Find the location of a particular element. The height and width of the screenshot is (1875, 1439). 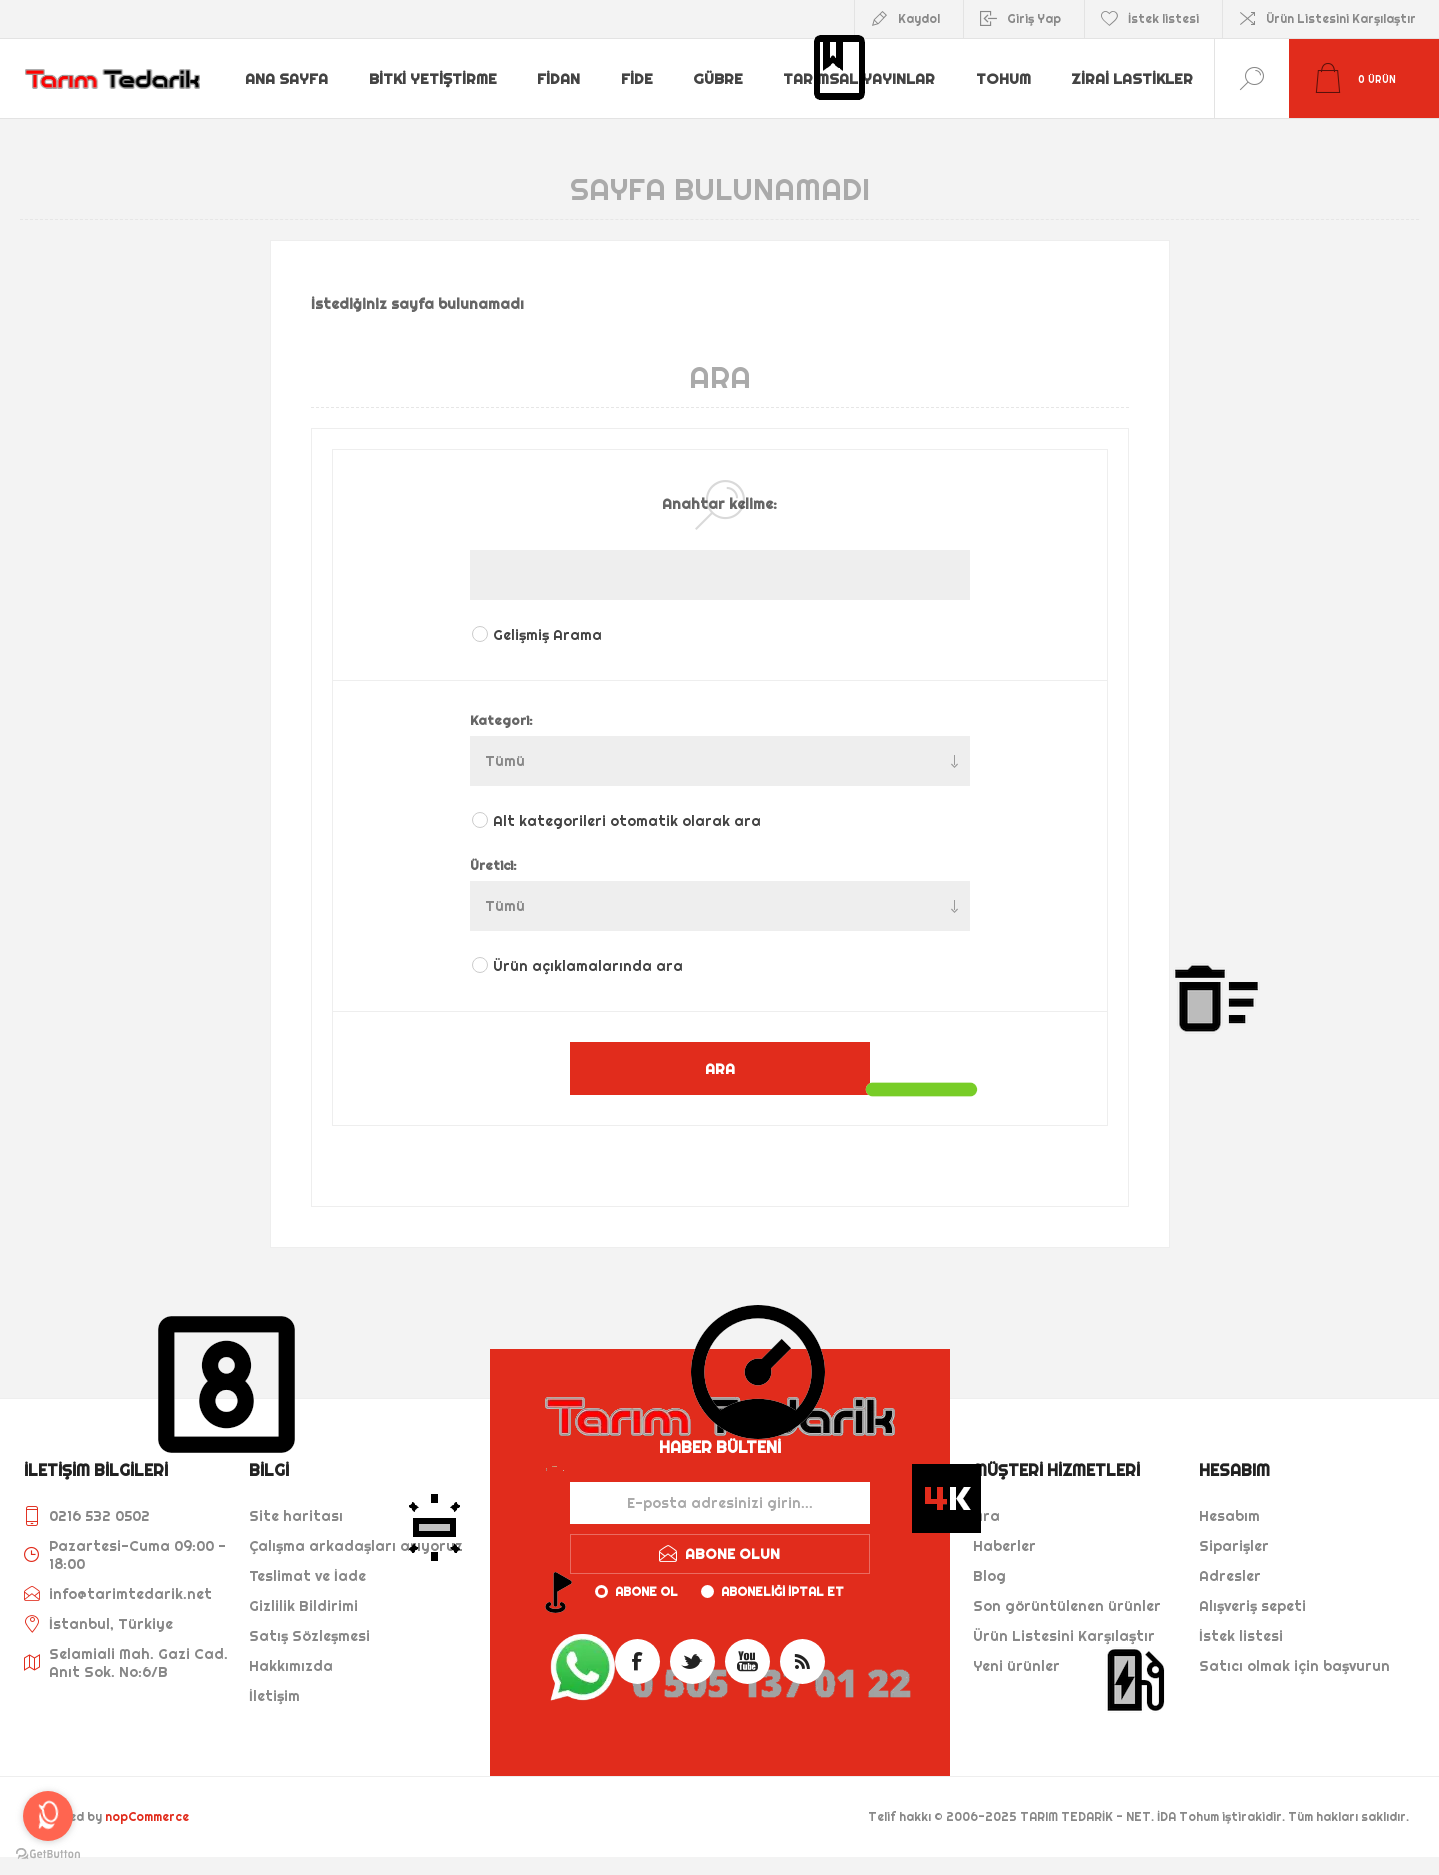

adjust panel light or display brightness is located at coordinates (434, 1527).